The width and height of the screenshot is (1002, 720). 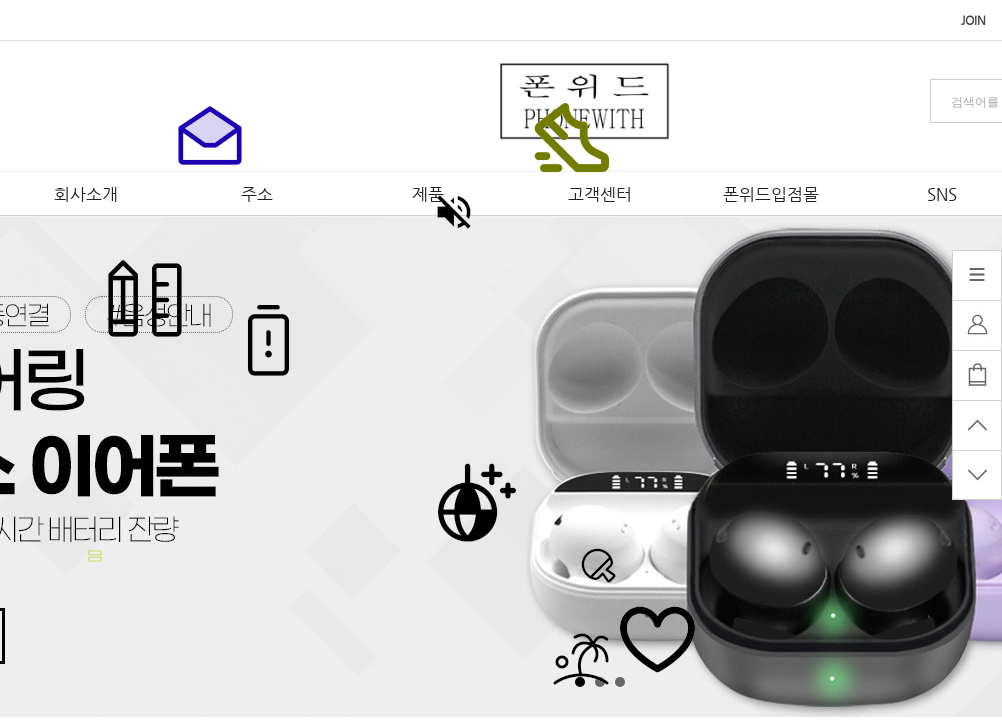 I want to click on like or favorite an item, so click(x=657, y=639).